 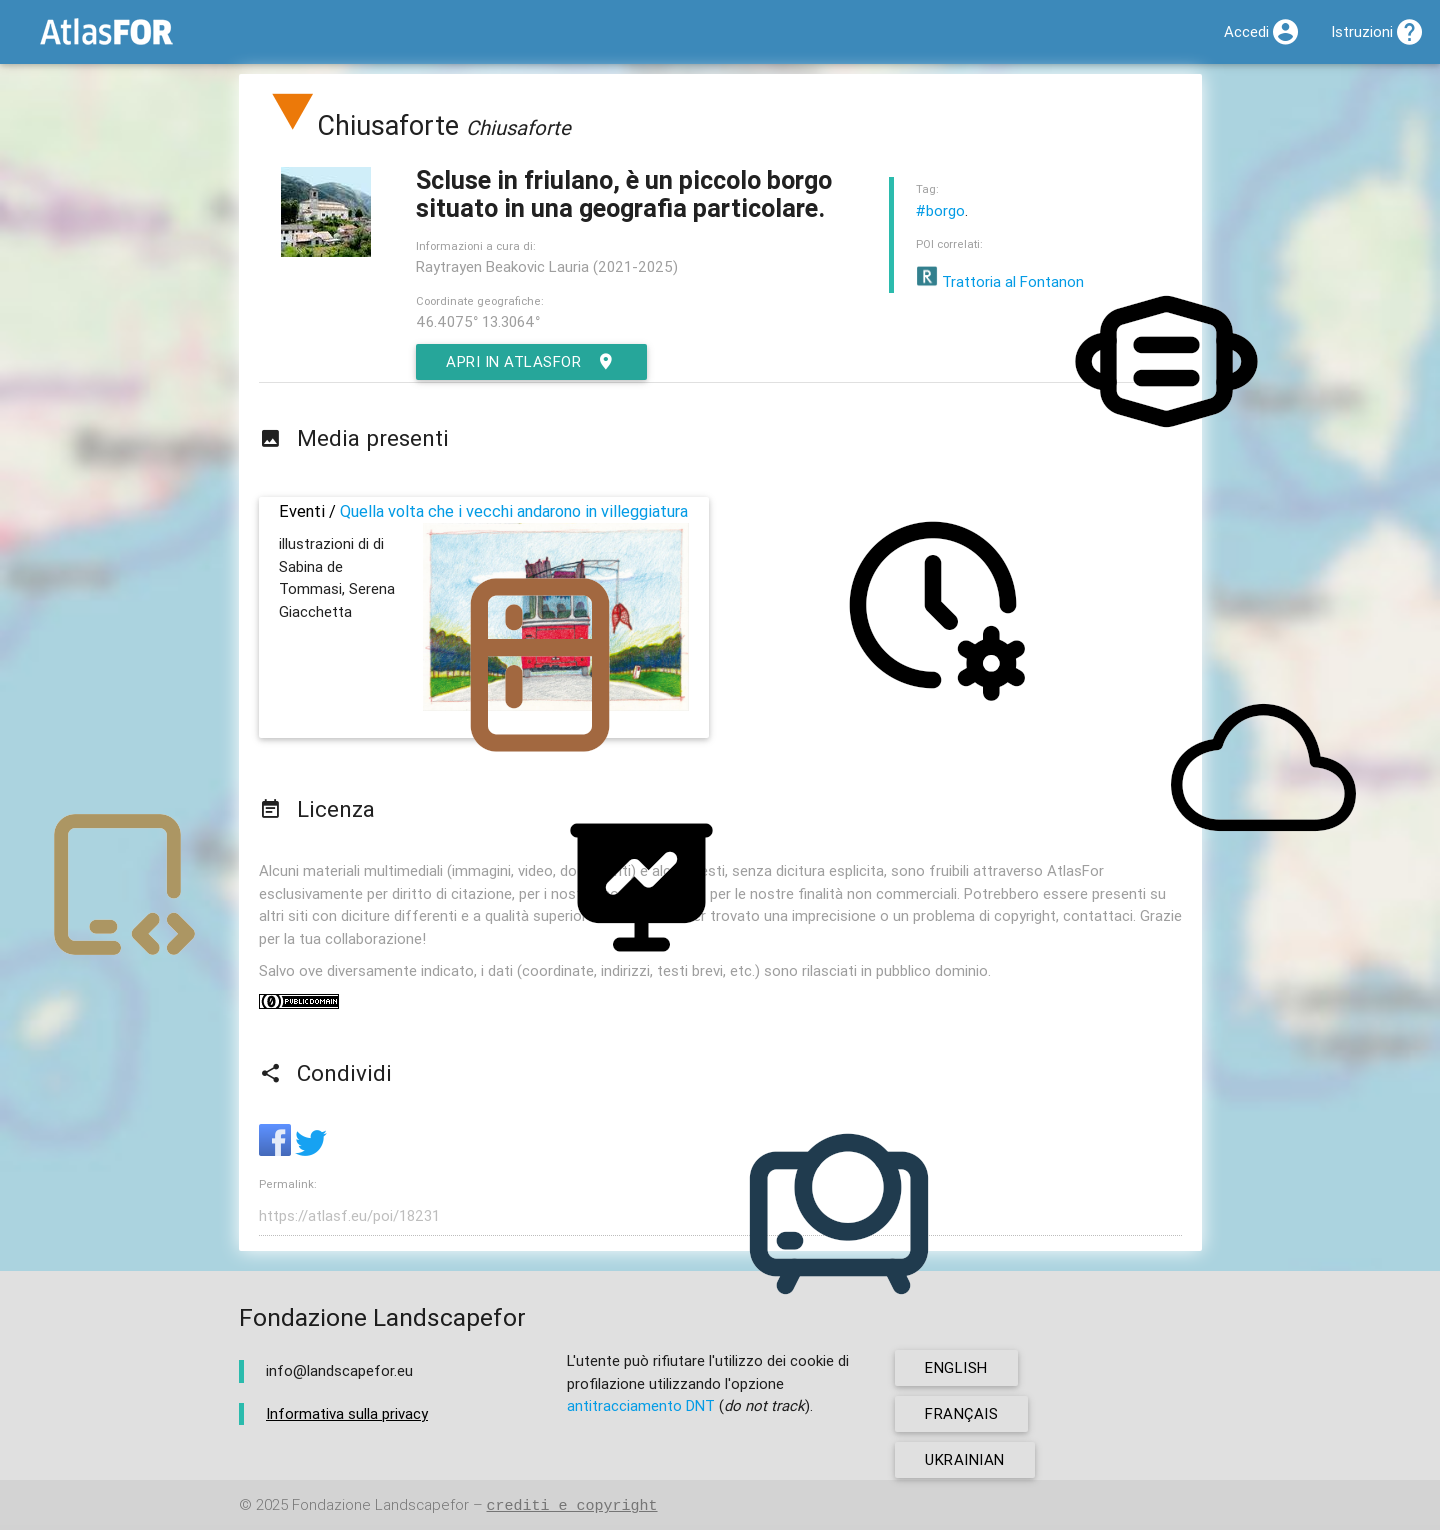 What do you see at coordinates (641, 887) in the screenshot?
I see `start a presentation or slideshow` at bounding box center [641, 887].